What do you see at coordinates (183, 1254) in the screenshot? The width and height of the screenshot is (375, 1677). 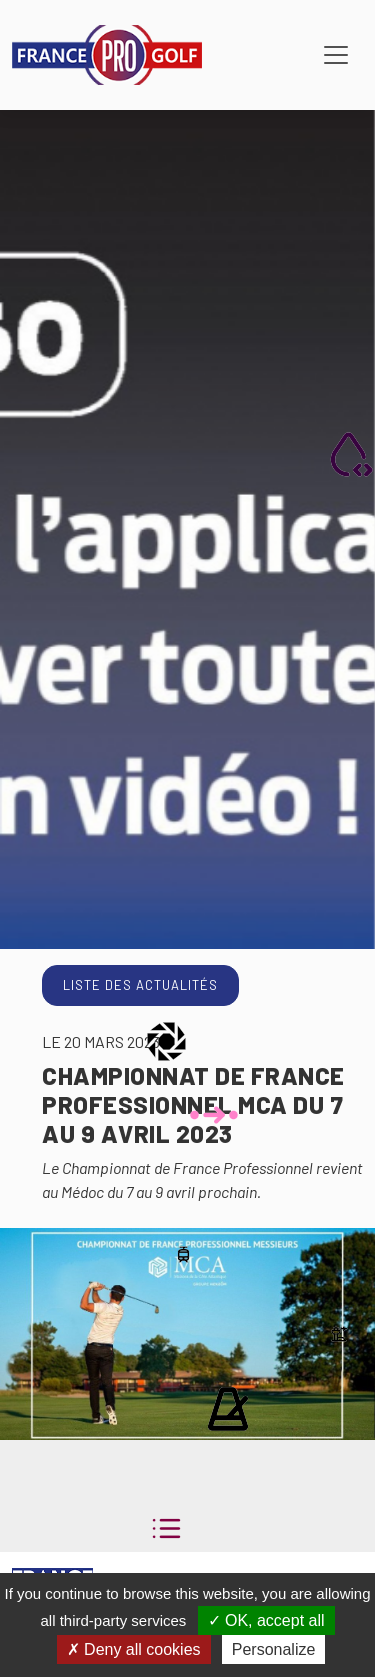 I see `view tram or light rail transit options` at bounding box center [183, 1254].